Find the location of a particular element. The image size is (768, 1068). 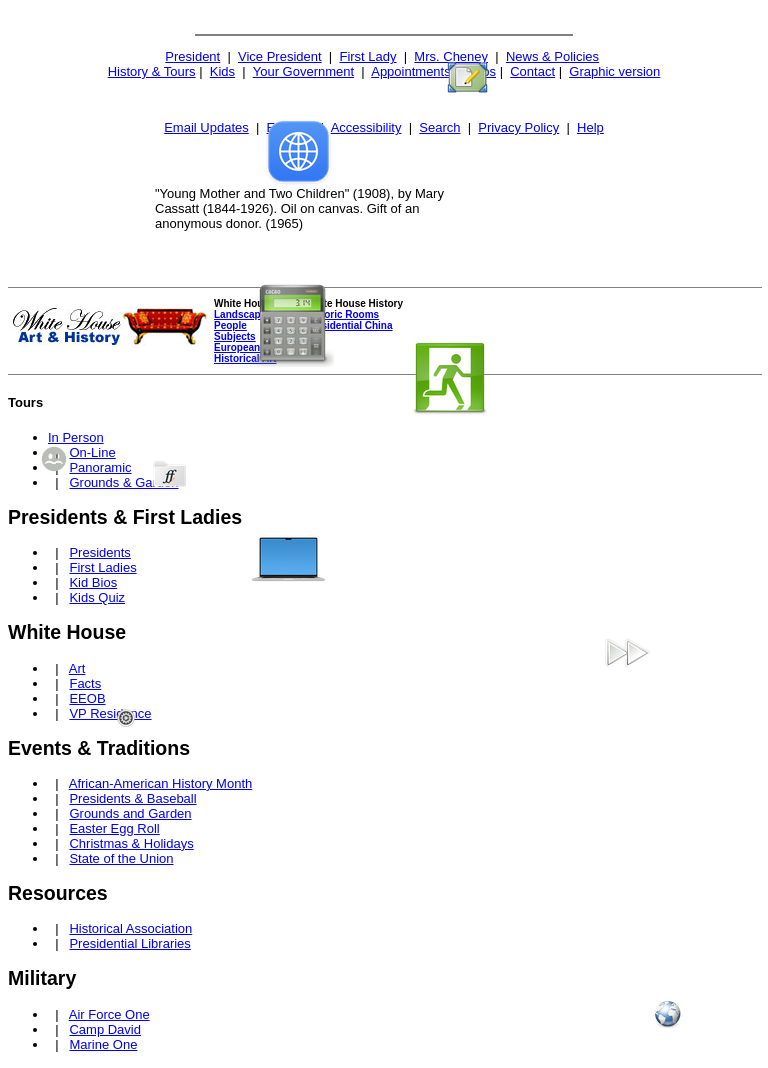

skip to next track is located at coordinates (627, 653).